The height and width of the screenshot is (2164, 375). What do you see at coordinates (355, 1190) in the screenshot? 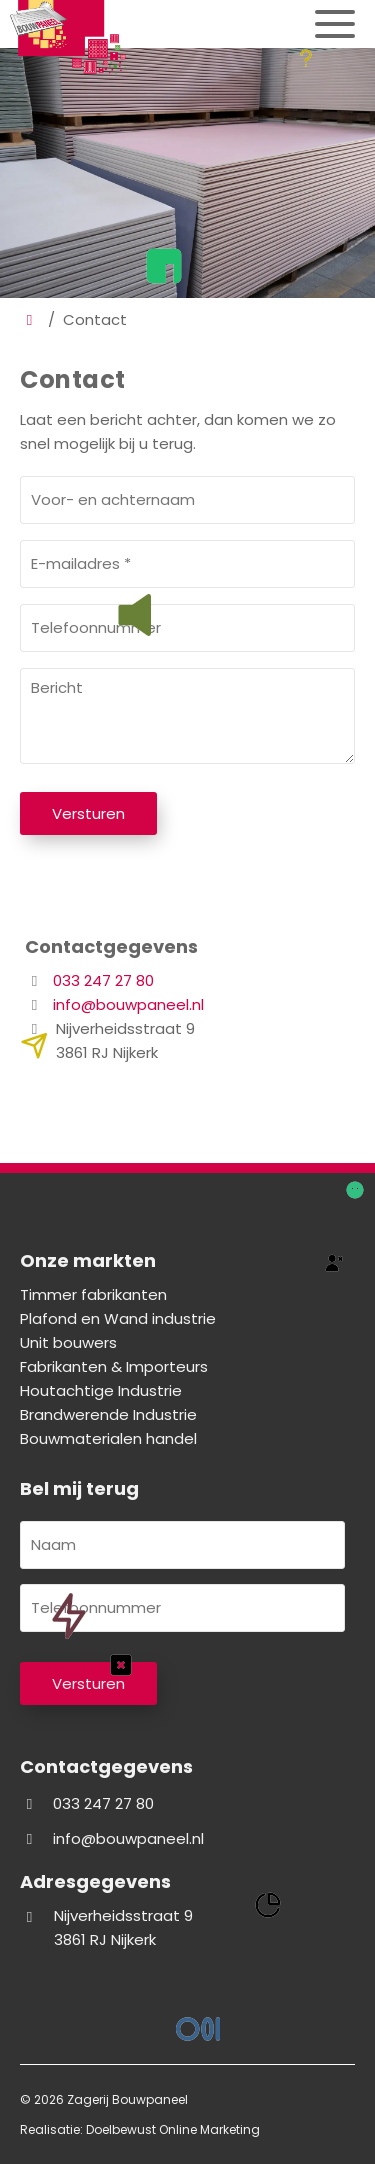
I see `indicates neutral feedback or rating` at bounding box center [355, 1190].